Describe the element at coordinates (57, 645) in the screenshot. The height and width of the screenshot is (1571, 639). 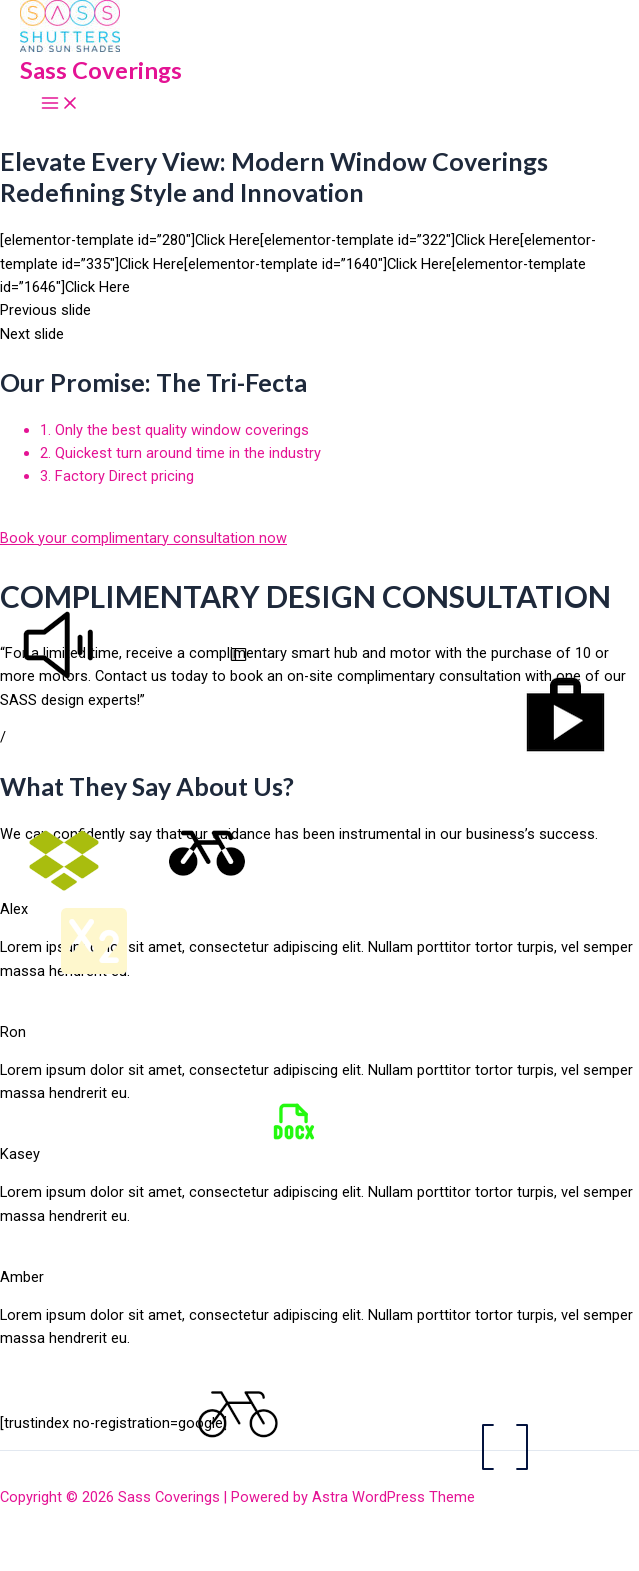
I see `increase or adjust volume` at that location.